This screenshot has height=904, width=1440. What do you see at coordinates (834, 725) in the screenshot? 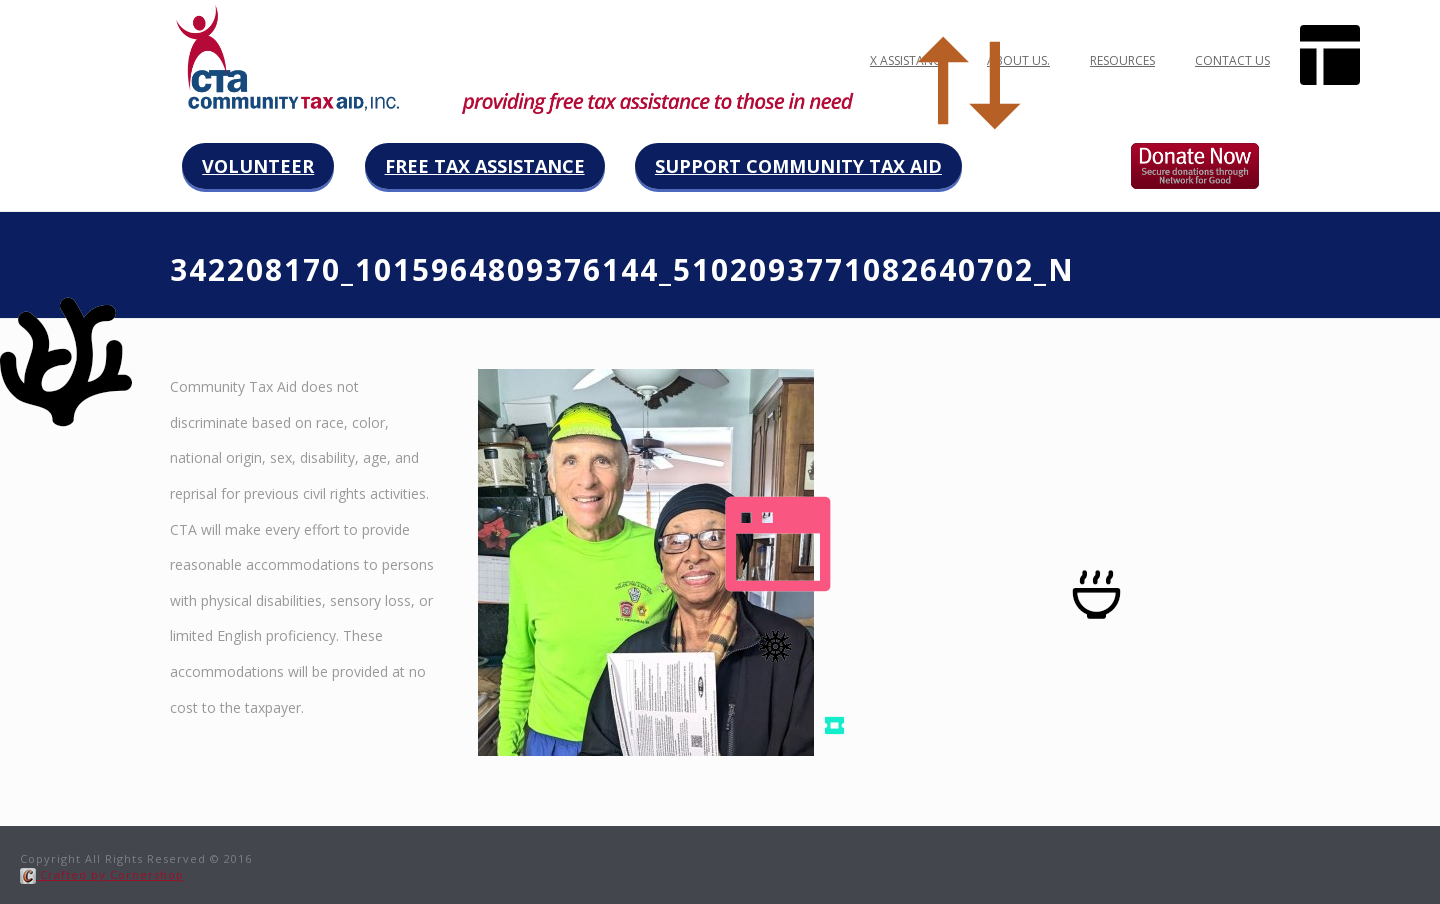
I see `view your tickets or passes` at bounding box center [834, 725].